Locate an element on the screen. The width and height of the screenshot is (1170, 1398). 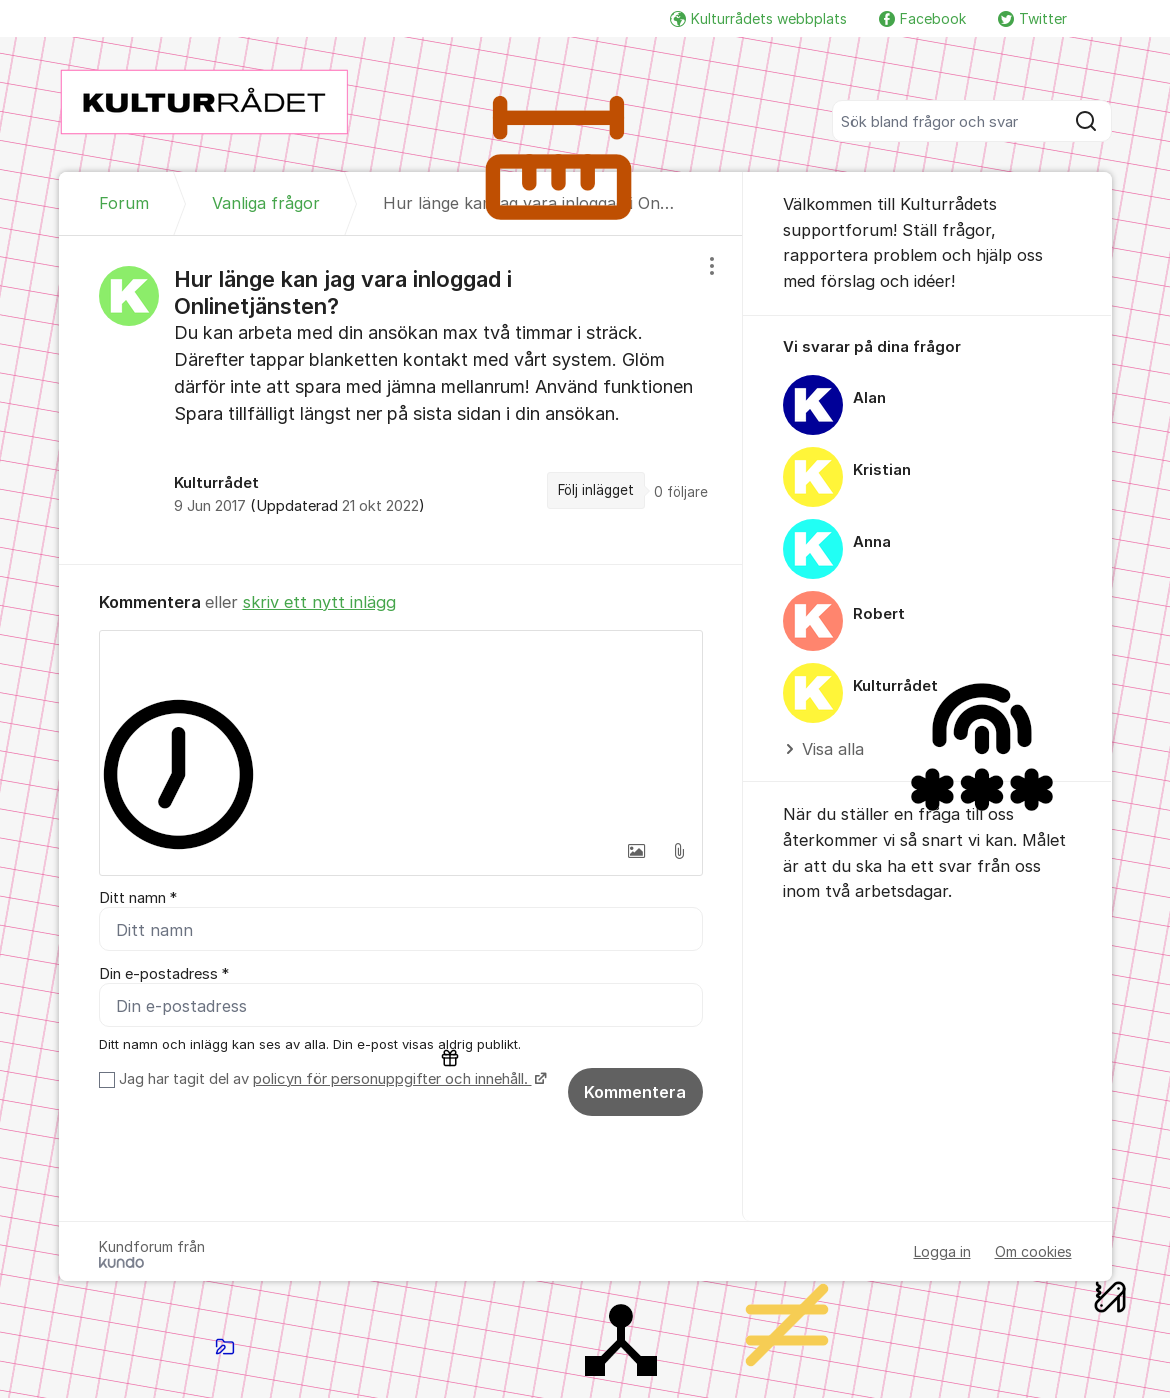
measure dimensions or distance is located at coordinates (558, 161).